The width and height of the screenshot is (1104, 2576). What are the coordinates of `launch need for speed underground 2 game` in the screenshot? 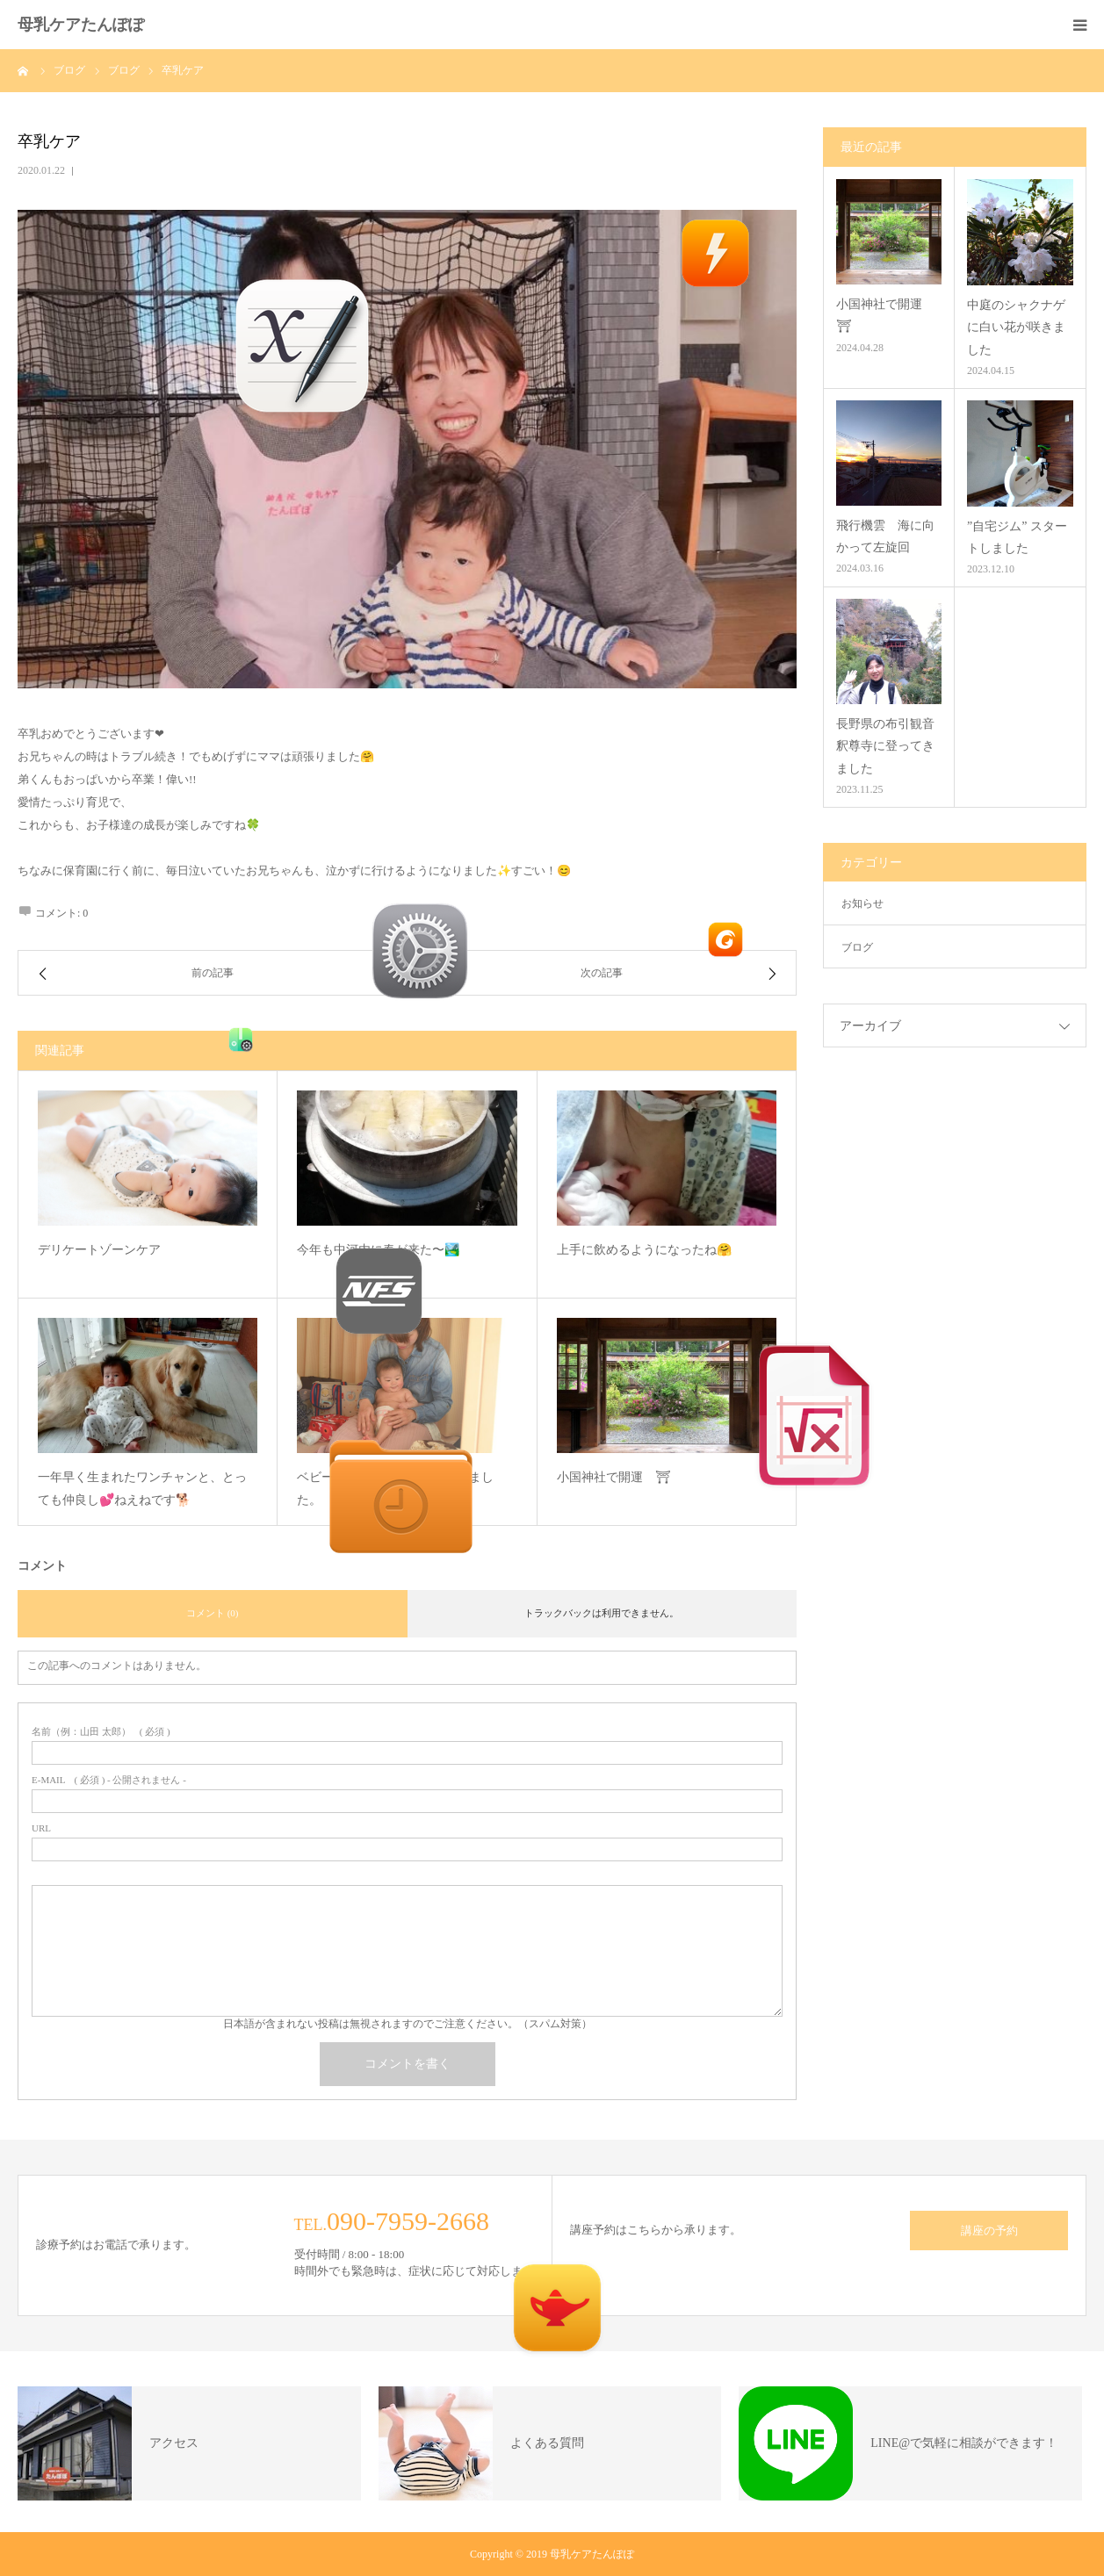 It's located at (379, 1291).